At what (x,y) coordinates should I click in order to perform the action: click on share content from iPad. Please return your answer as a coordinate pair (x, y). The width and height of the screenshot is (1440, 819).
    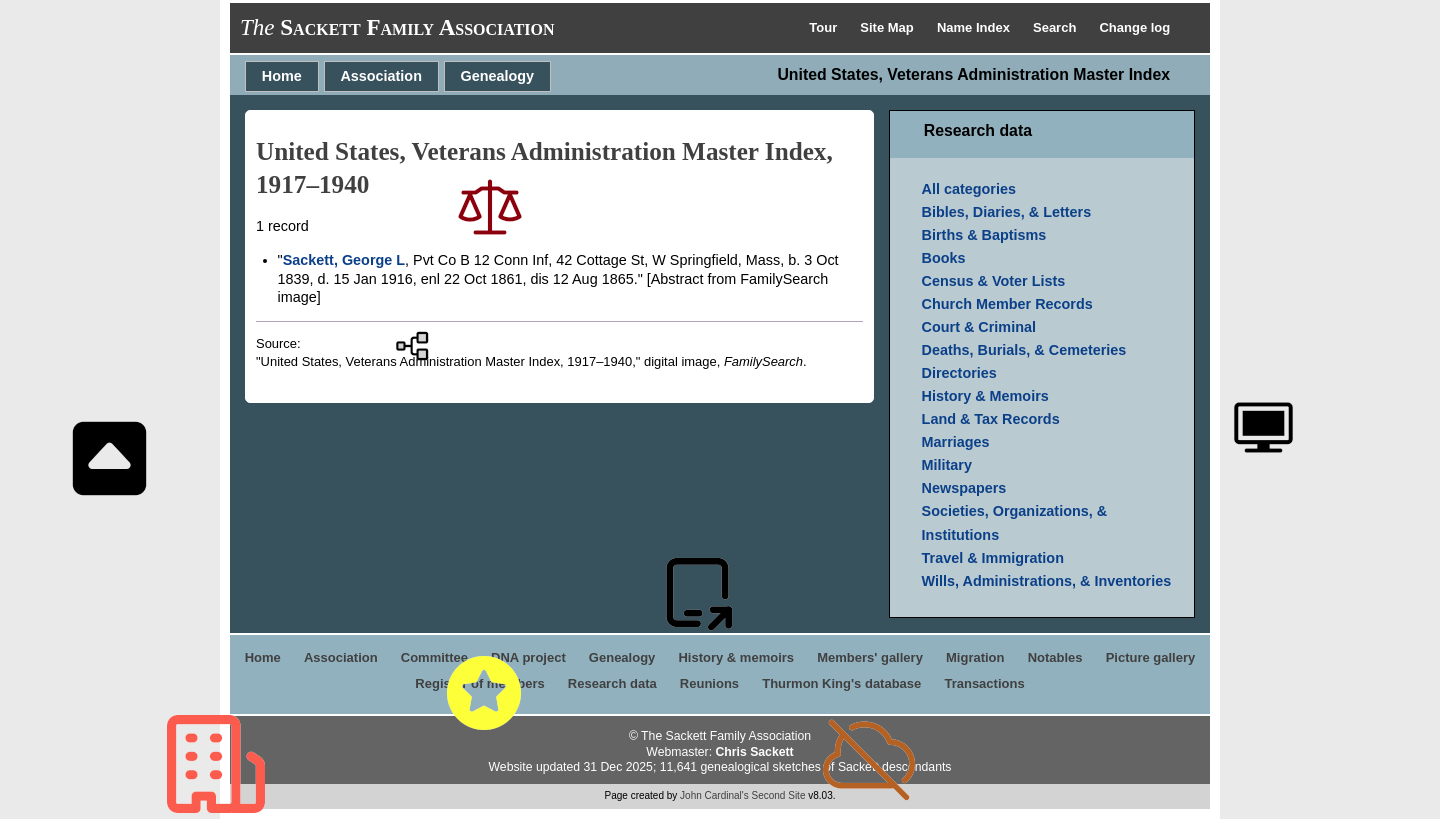
    Looking at the image, I should click on (697, 592).